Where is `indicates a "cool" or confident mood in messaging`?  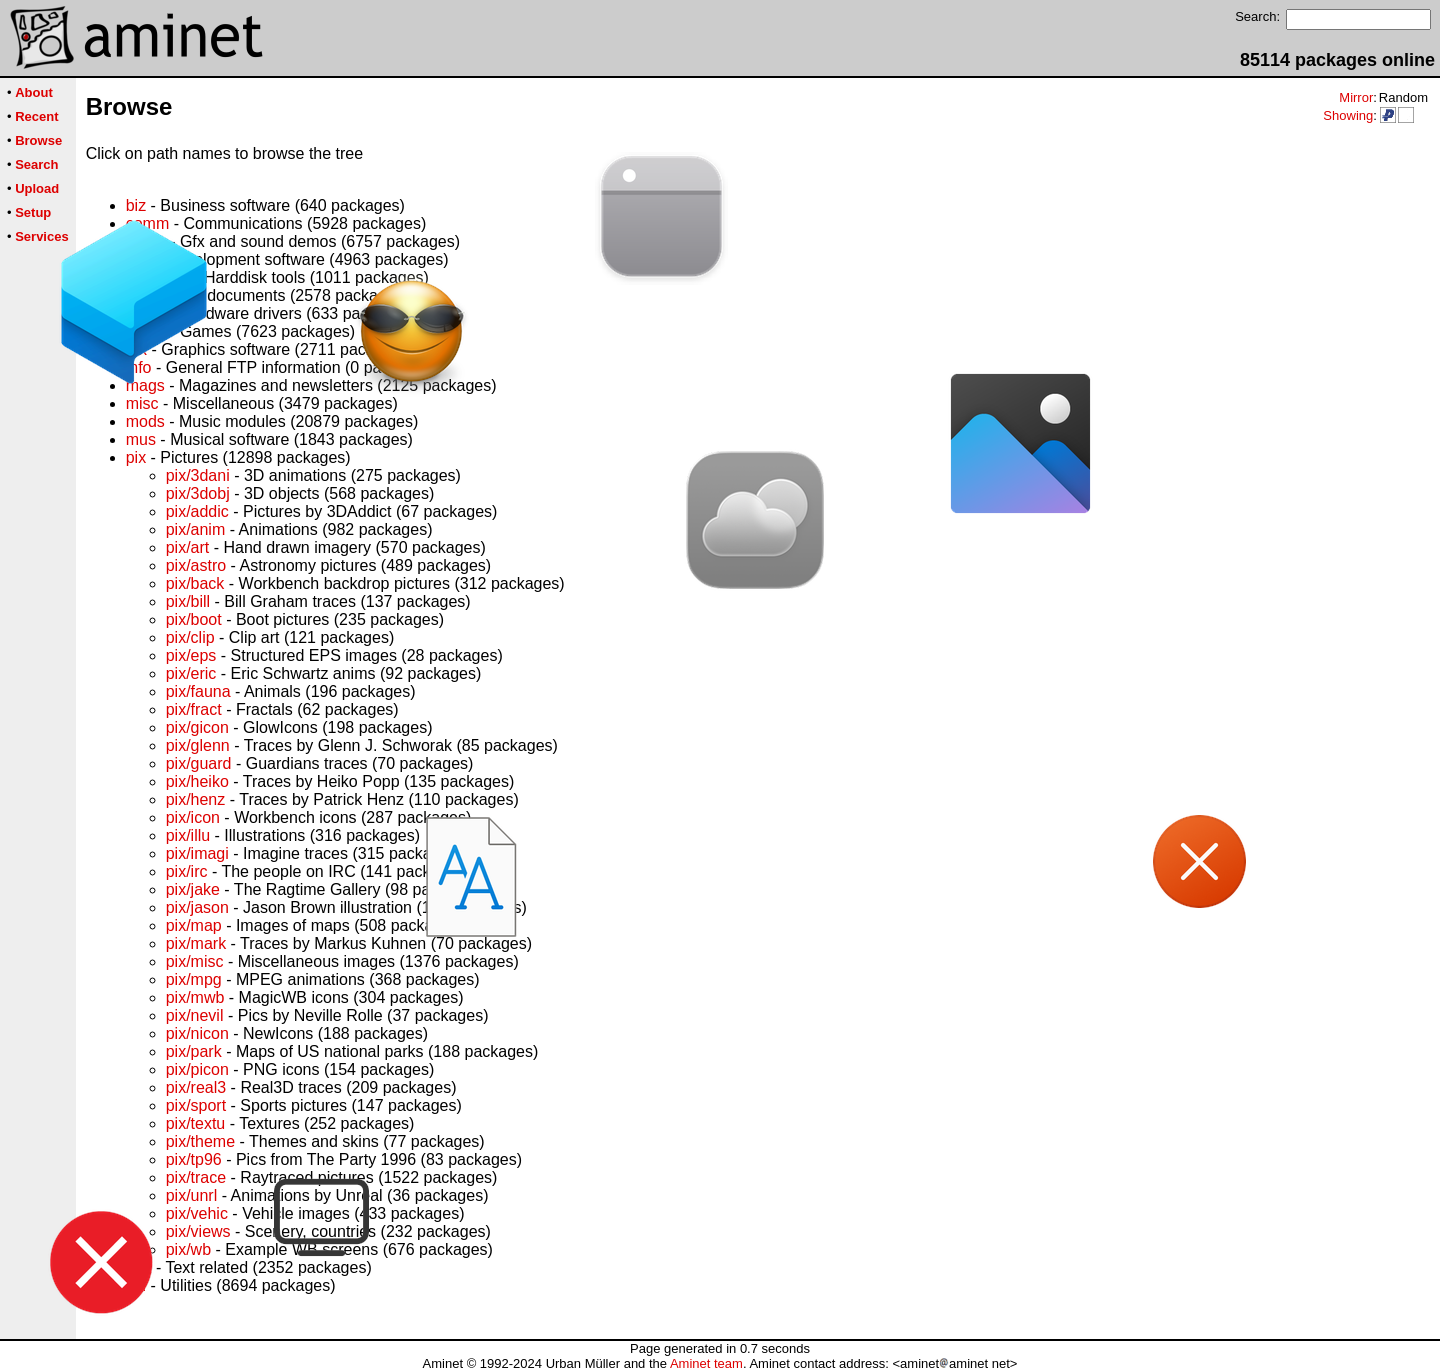
indicates a "cool" or confident mood in messaging is located at coordinates (412, 336).